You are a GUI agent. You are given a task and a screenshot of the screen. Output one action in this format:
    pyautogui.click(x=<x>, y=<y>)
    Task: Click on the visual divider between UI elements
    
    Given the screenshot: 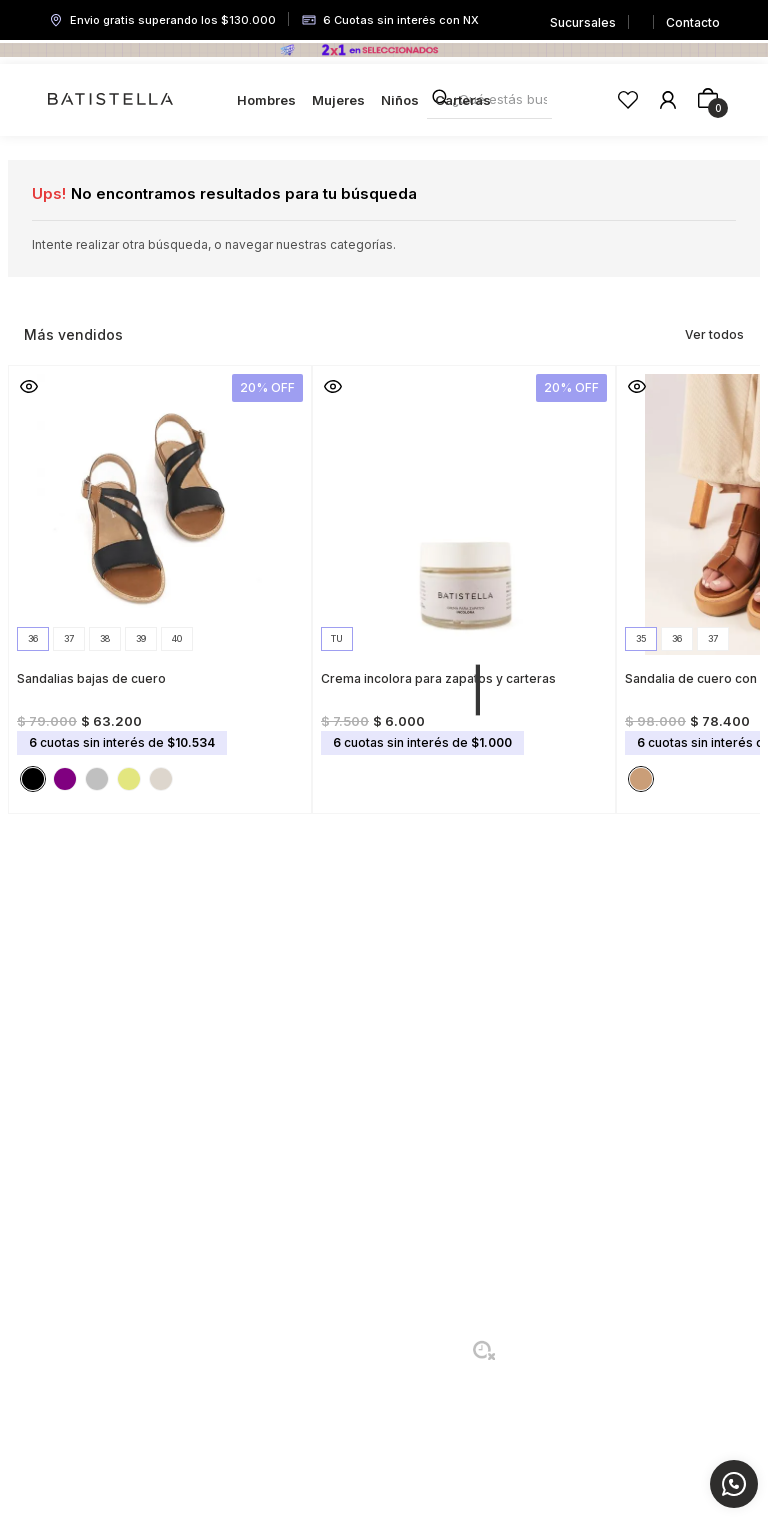 What is the action you would take?
    pyautogui.click(x=480, y=690)
    